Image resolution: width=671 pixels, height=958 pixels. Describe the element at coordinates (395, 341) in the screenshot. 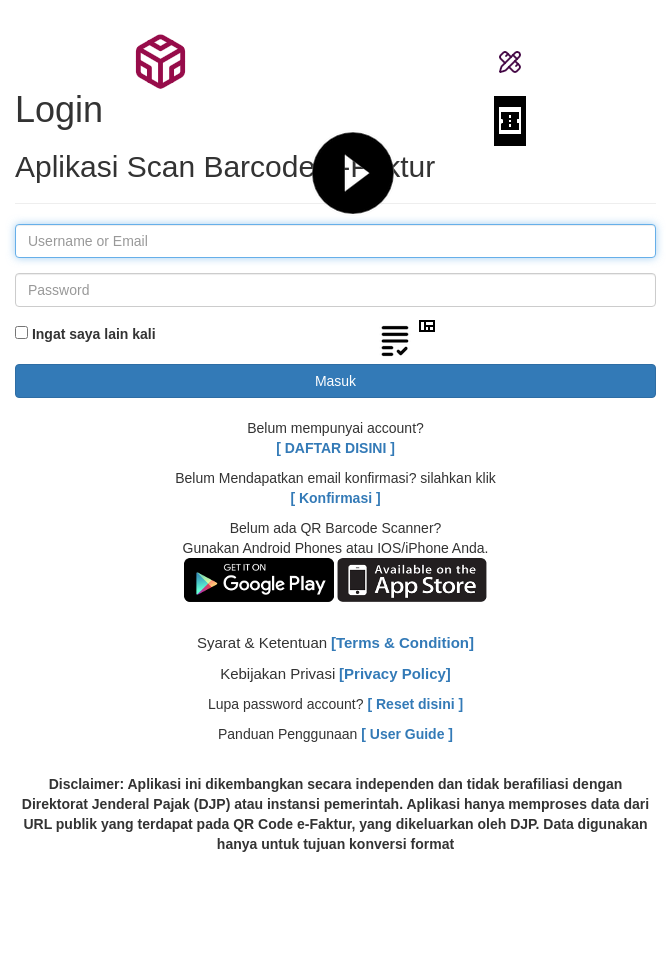

I see `view grading or assessment results` at that location.